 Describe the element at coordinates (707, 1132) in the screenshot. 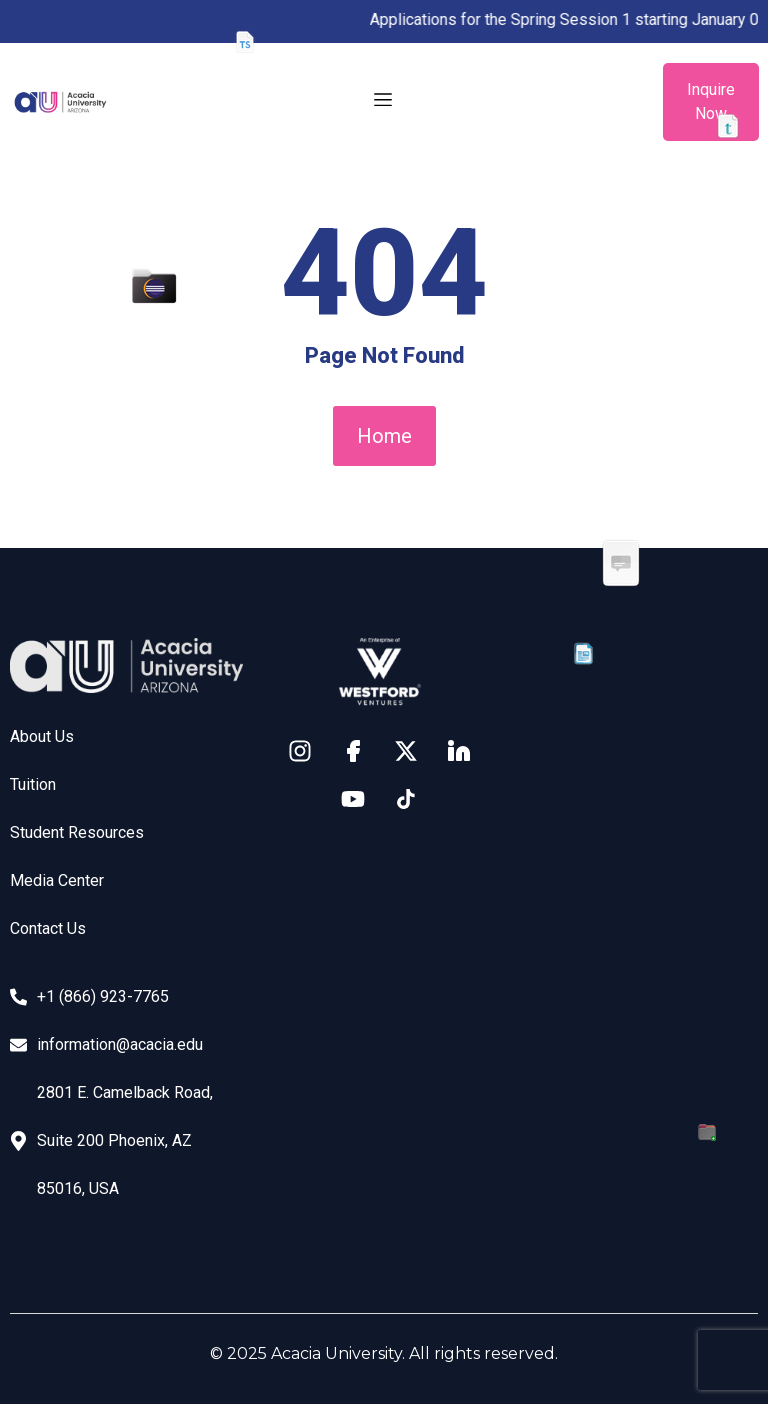

I see `create a new folder` at that location.